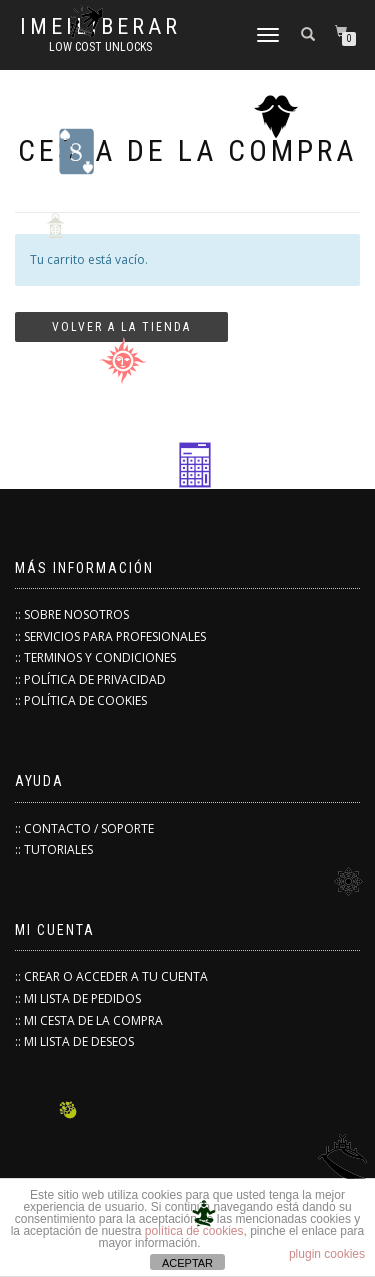 Image resolution: width=375 pixels, height=1277 pixels. Describe the element at coordinates (203, 1213) in the screenshot. I see `access meditation or mindfulness features` at that location.